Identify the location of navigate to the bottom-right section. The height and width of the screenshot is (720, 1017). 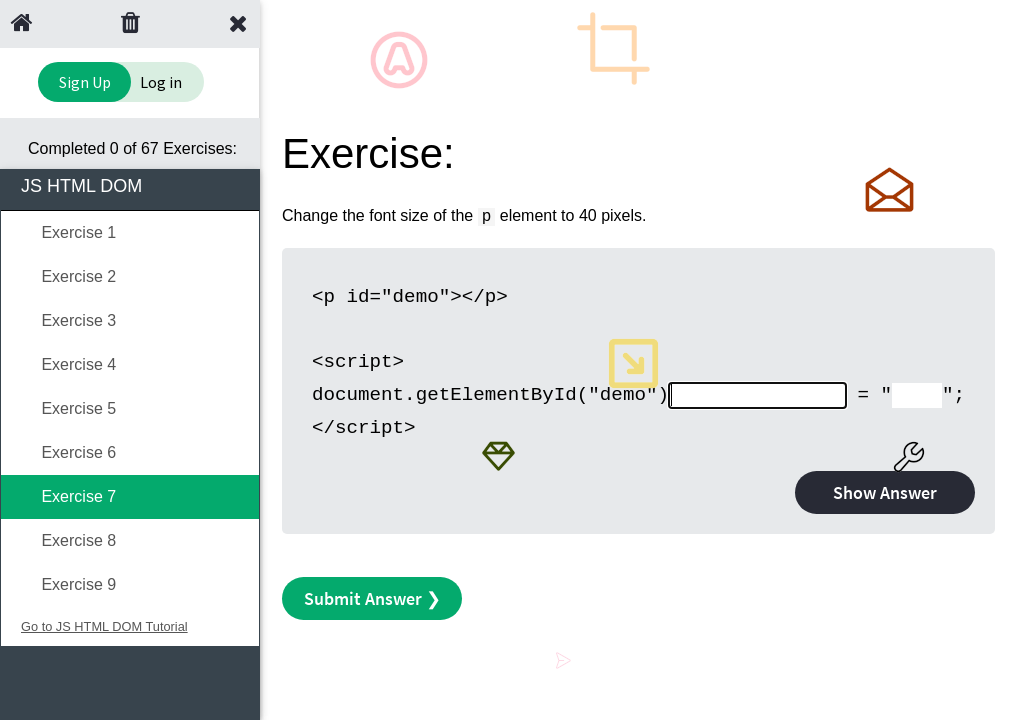
(633, 363).